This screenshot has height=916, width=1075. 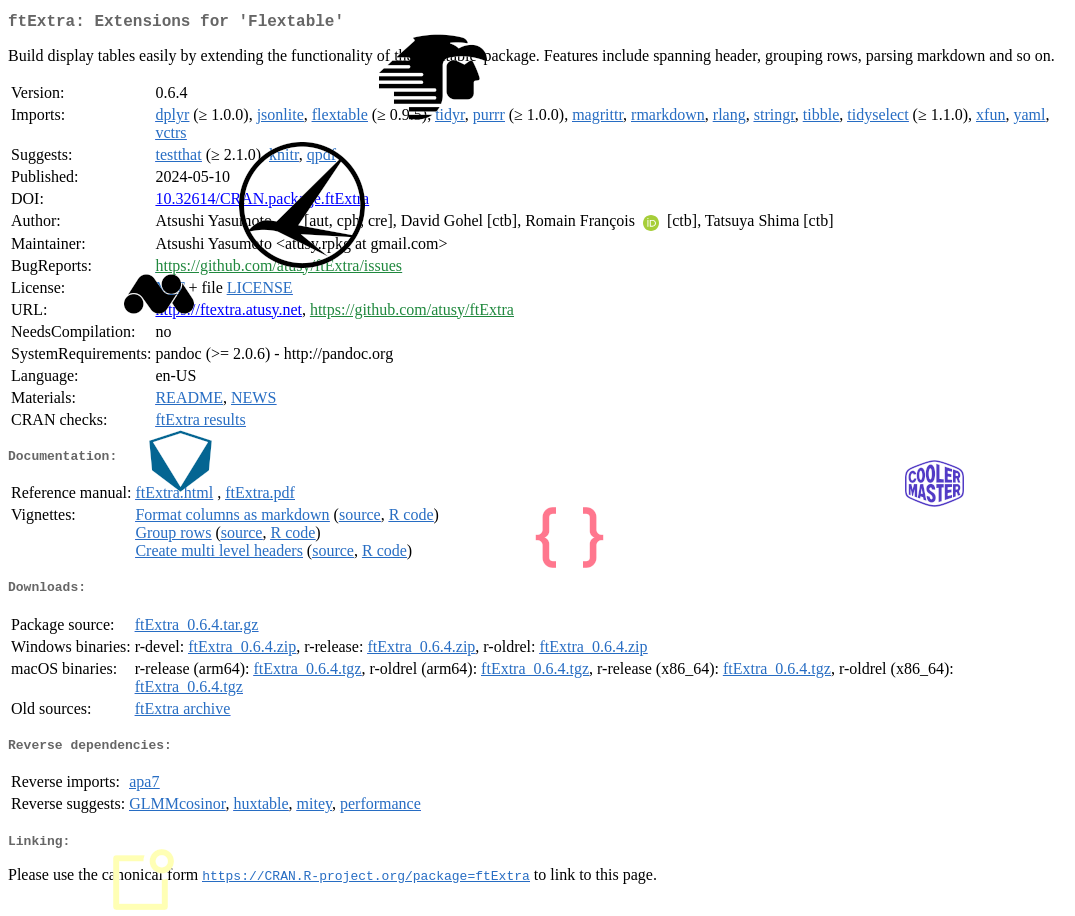 I want to click on tarom romanian airline logo, so click(x=302, y=205).